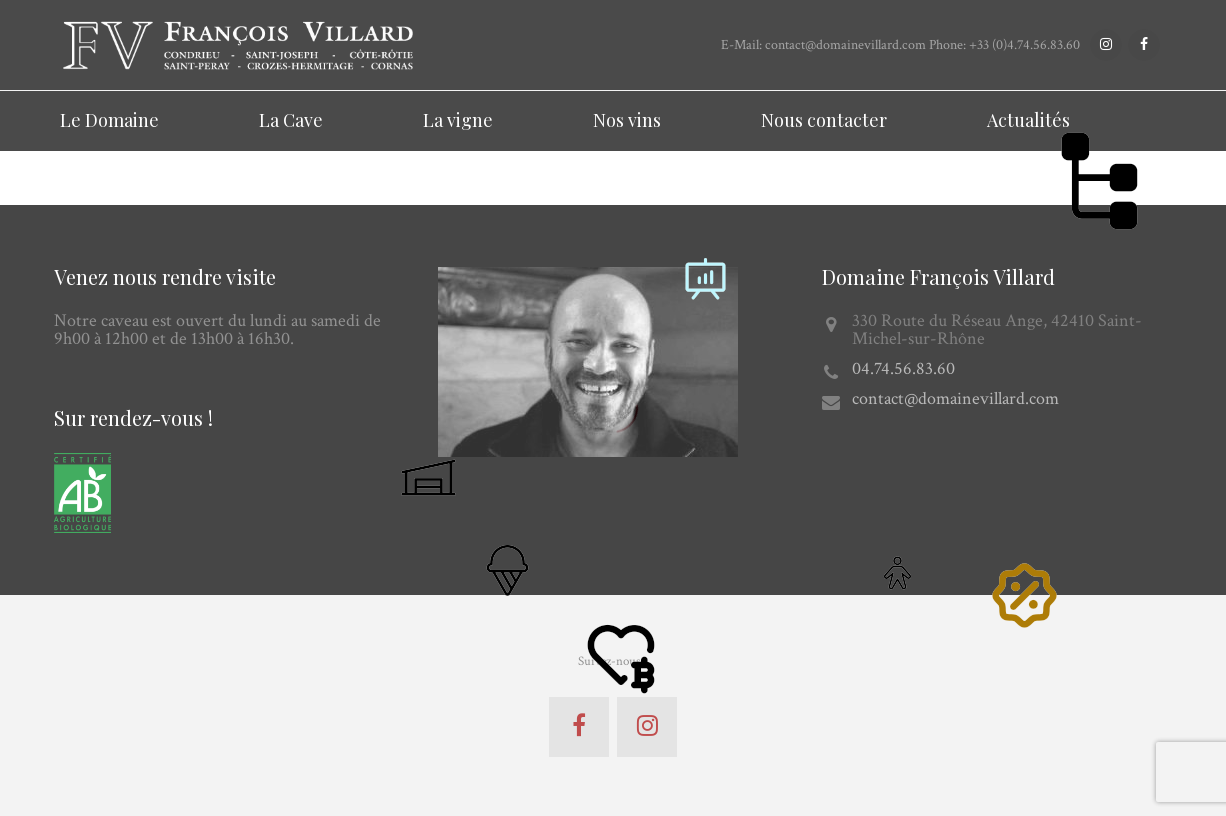 The height and width of the screenshot is (816, 1226). I want to click on view presentation with charts, so click(705, 279).